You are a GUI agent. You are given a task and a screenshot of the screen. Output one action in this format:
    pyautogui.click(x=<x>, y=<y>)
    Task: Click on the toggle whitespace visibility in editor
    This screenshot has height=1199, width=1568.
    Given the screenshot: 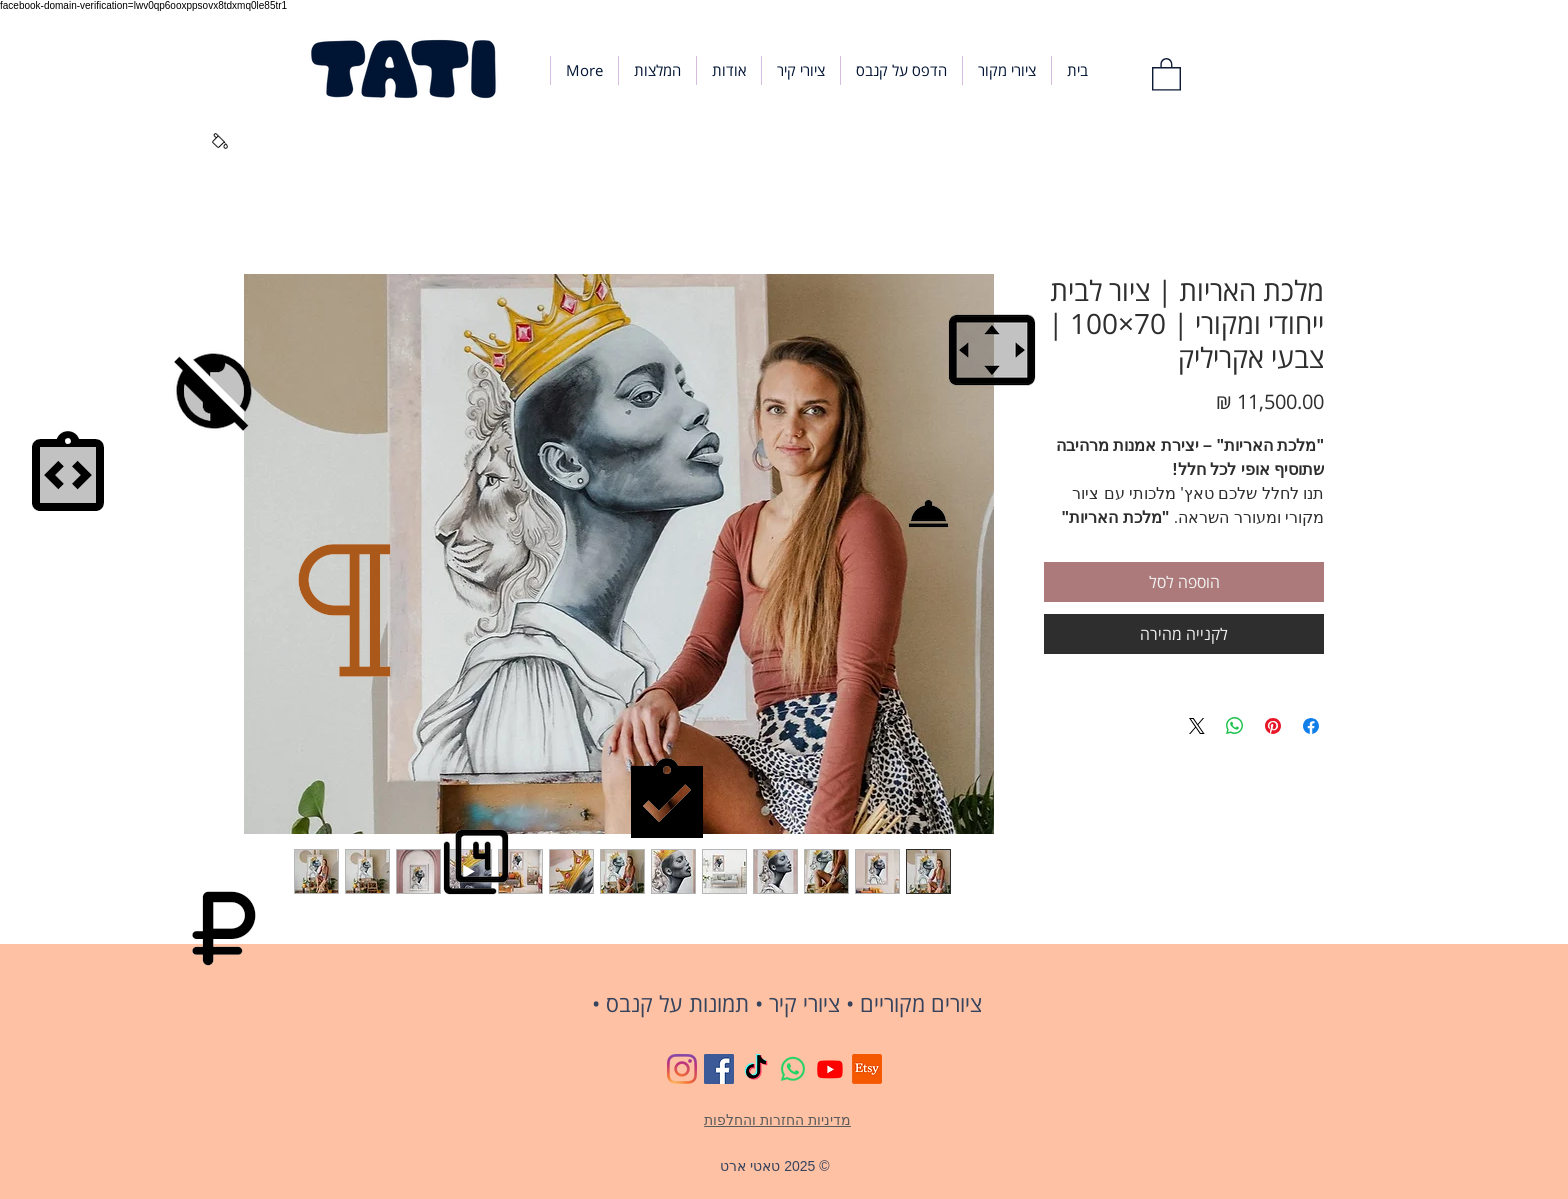 What is the action you would take?
    pyautogui.click(x=349, y=615)
    